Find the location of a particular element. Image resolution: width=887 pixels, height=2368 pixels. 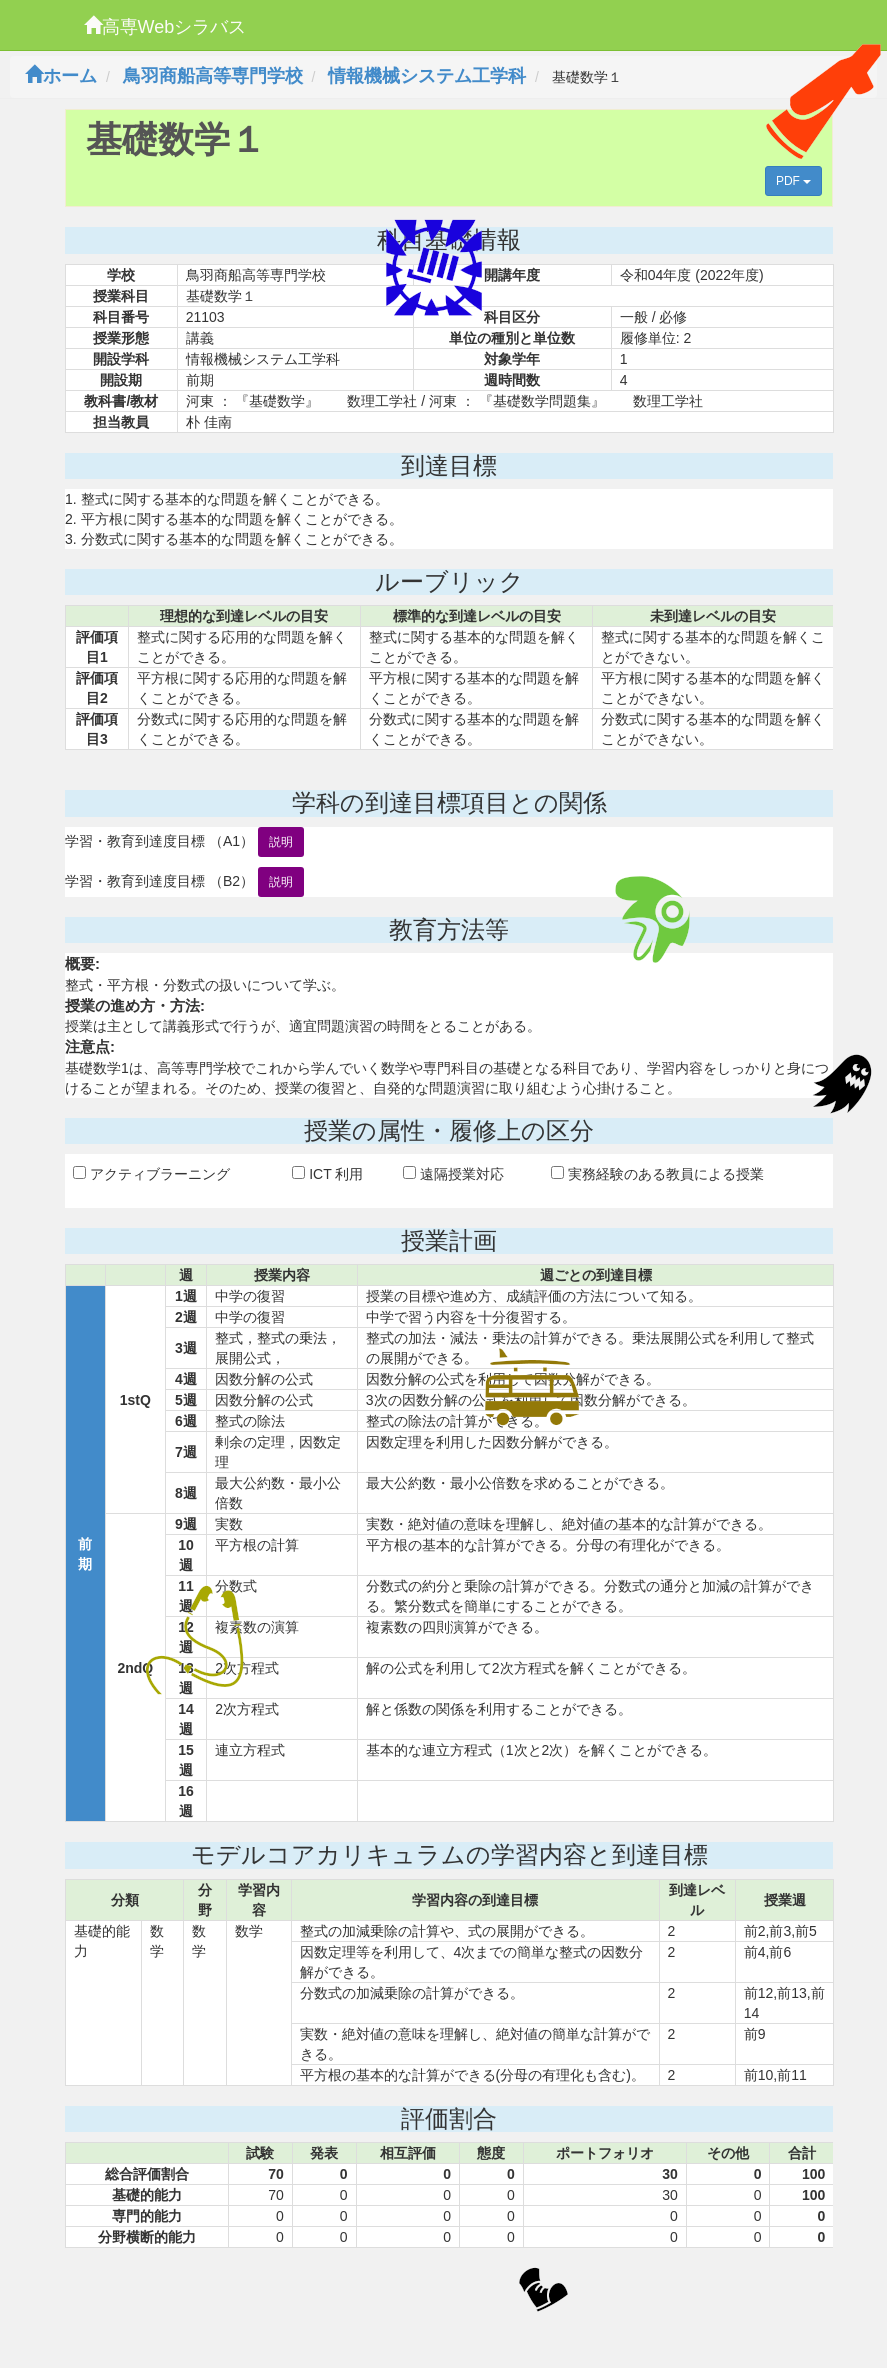

select the phrygian cap headgear item is located at coordinates (652, 919).